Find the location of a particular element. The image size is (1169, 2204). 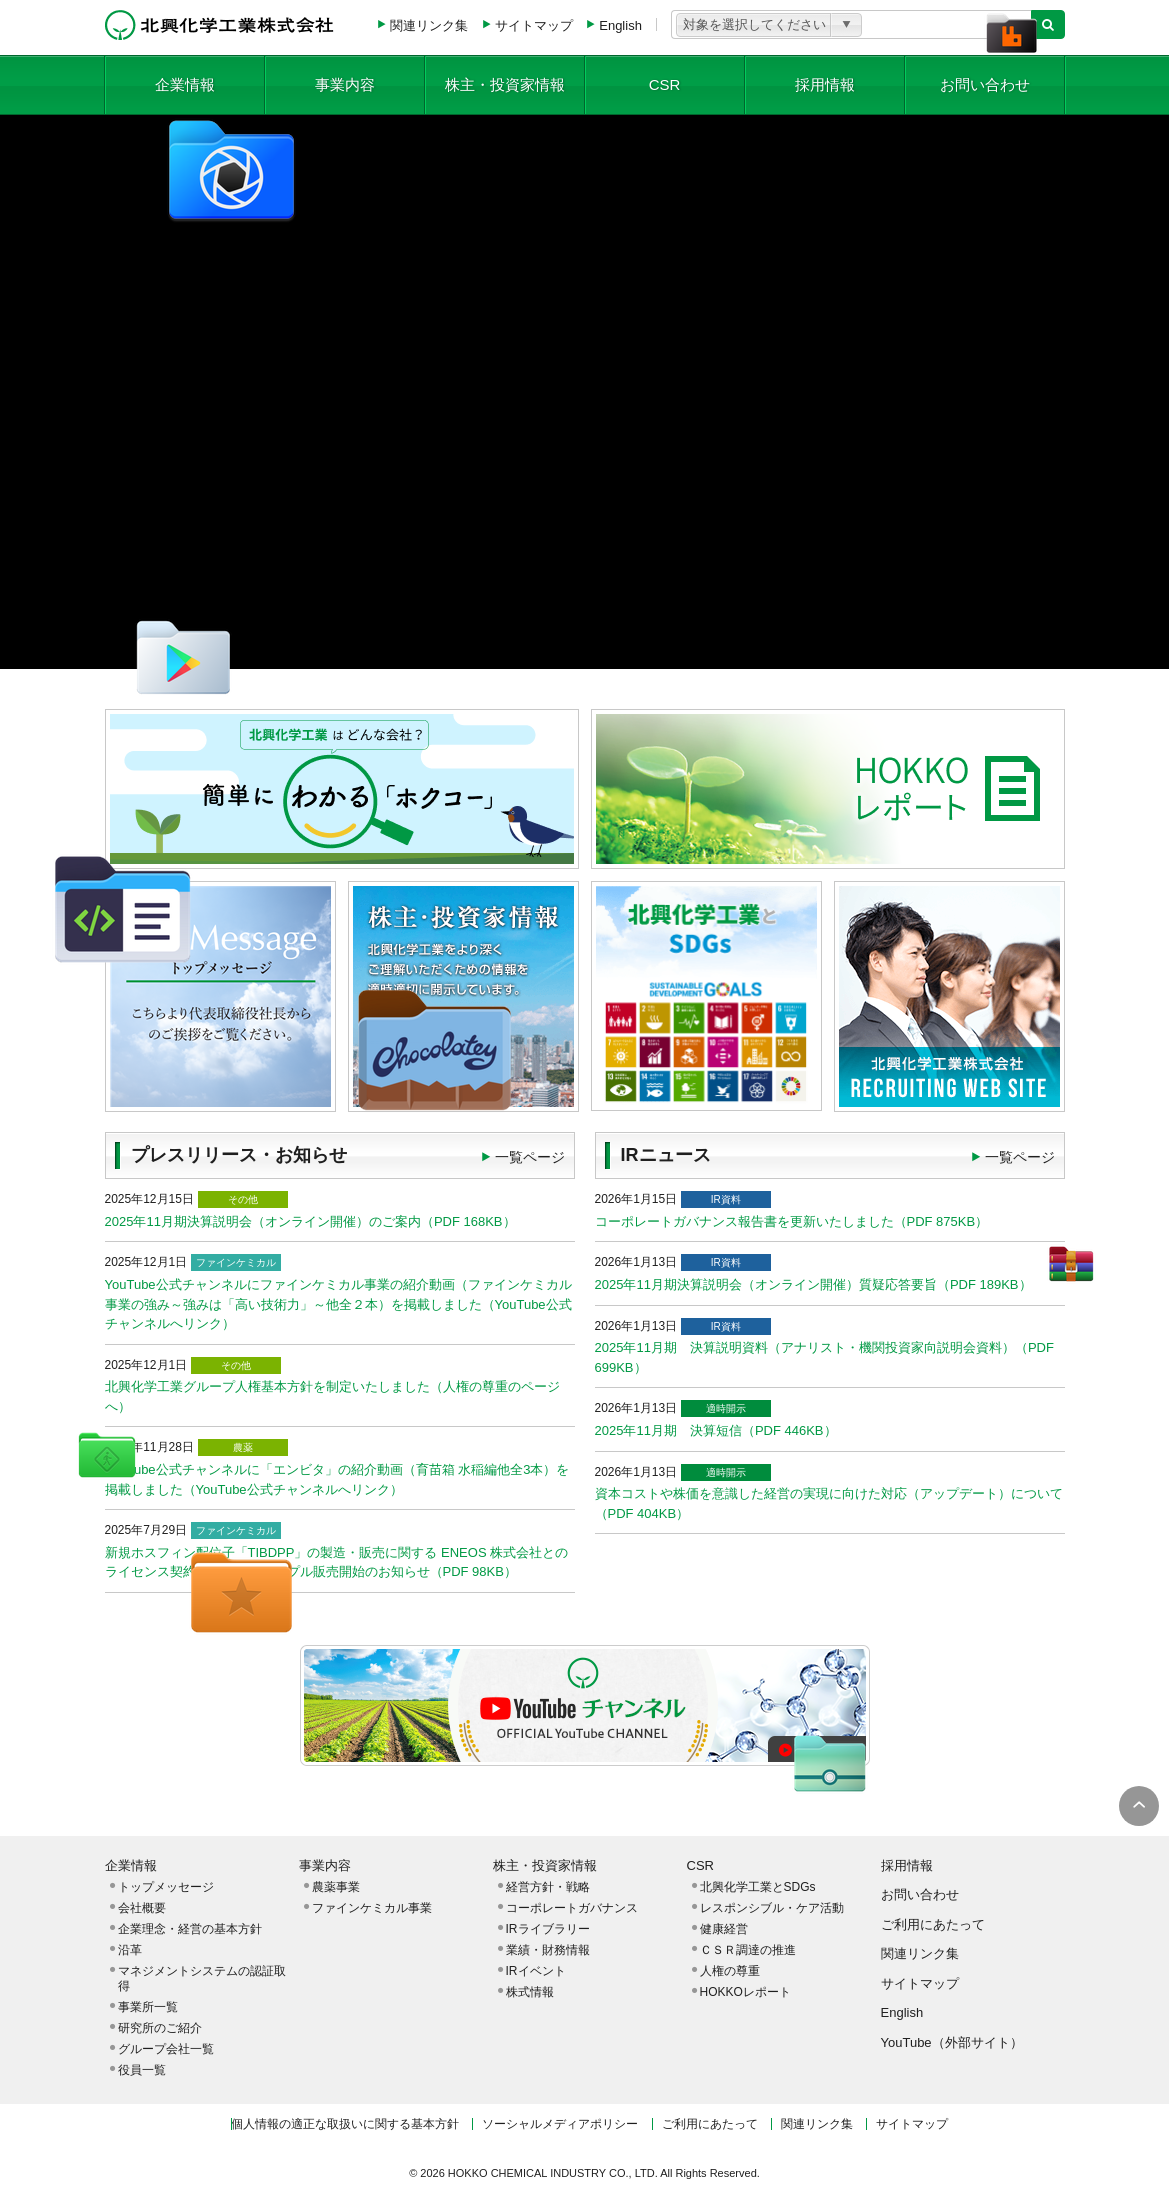

open folder containing google play store downloads is located at coordinates (183, 660).